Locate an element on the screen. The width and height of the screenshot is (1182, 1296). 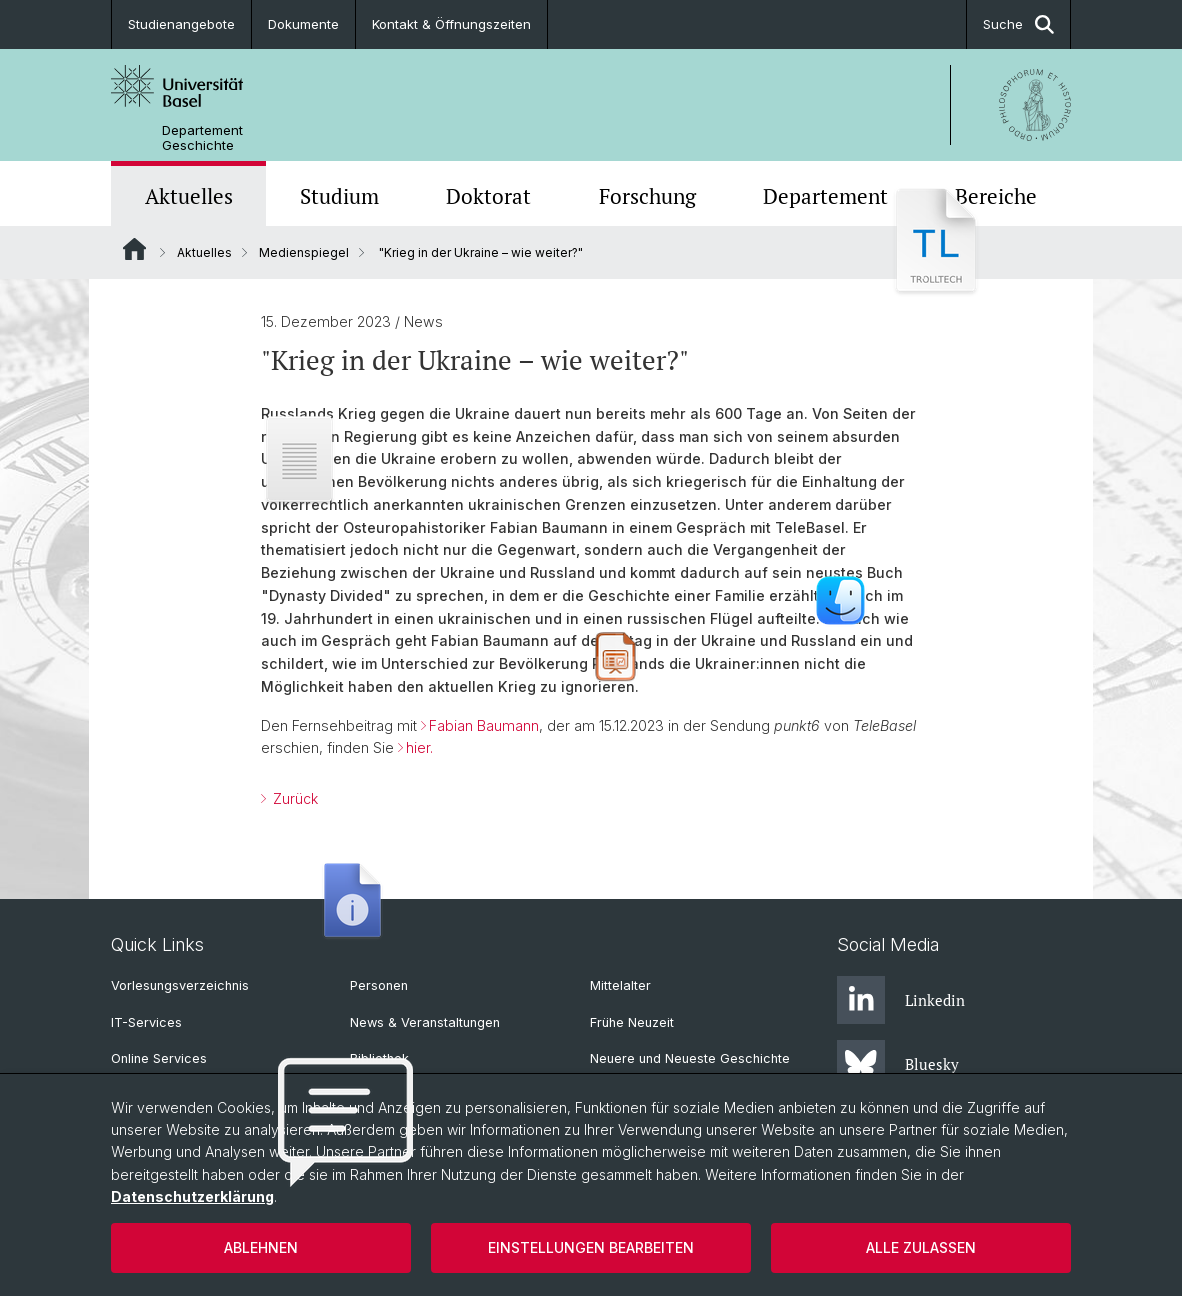
a Qt Linguist translation file is located at coordinates (936, 242).